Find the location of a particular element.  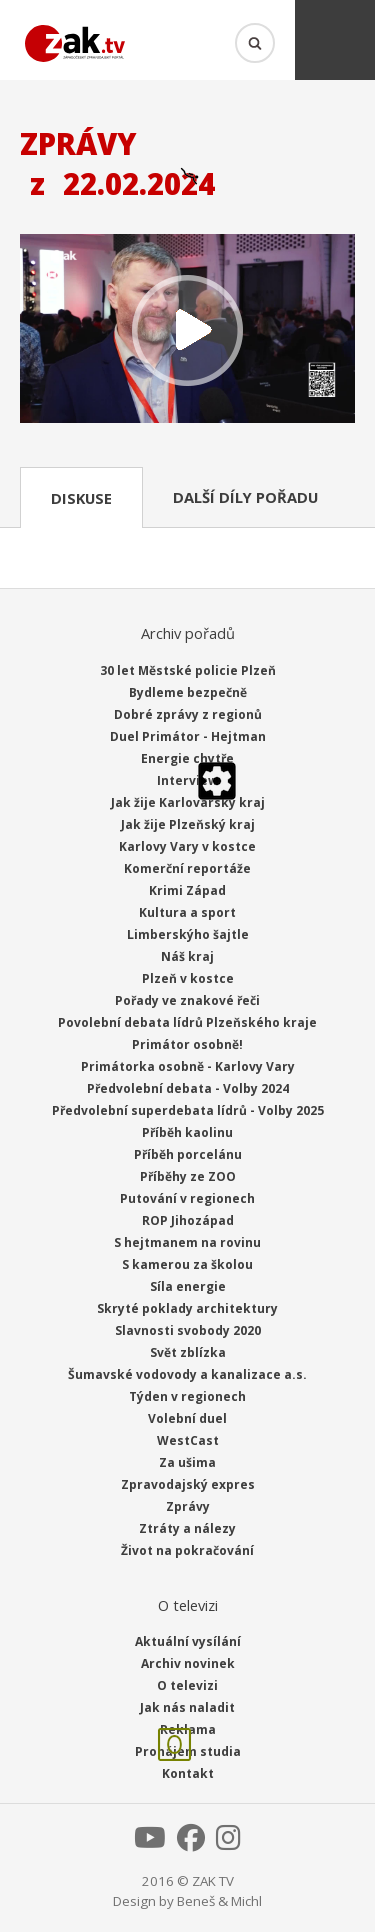

indicates zero or no items is located at coordinates (174, 1744).